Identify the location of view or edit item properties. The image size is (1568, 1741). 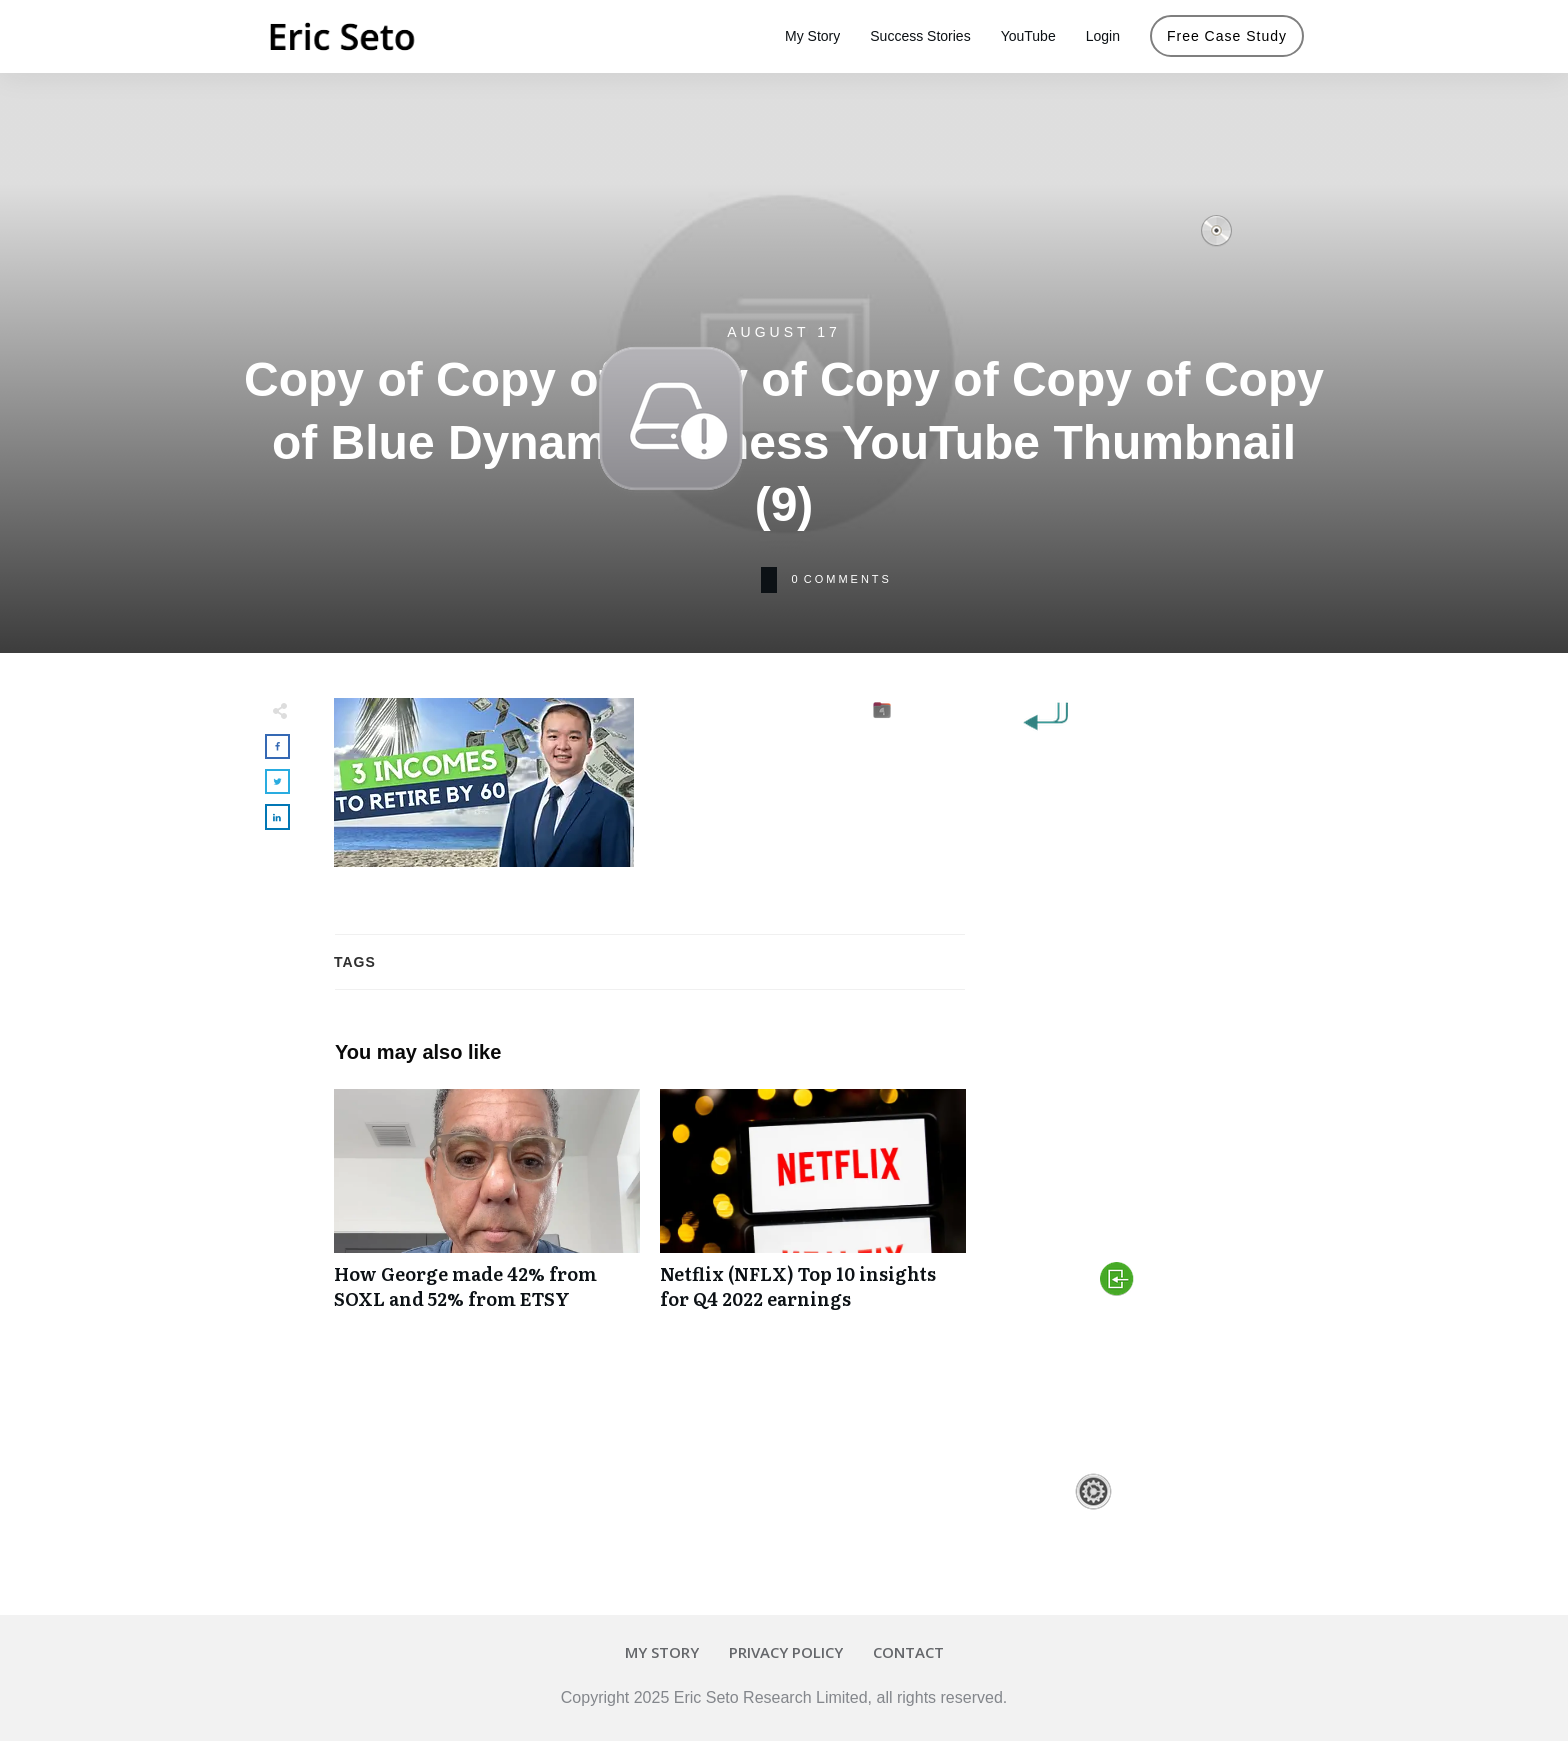
(1093, 1491).